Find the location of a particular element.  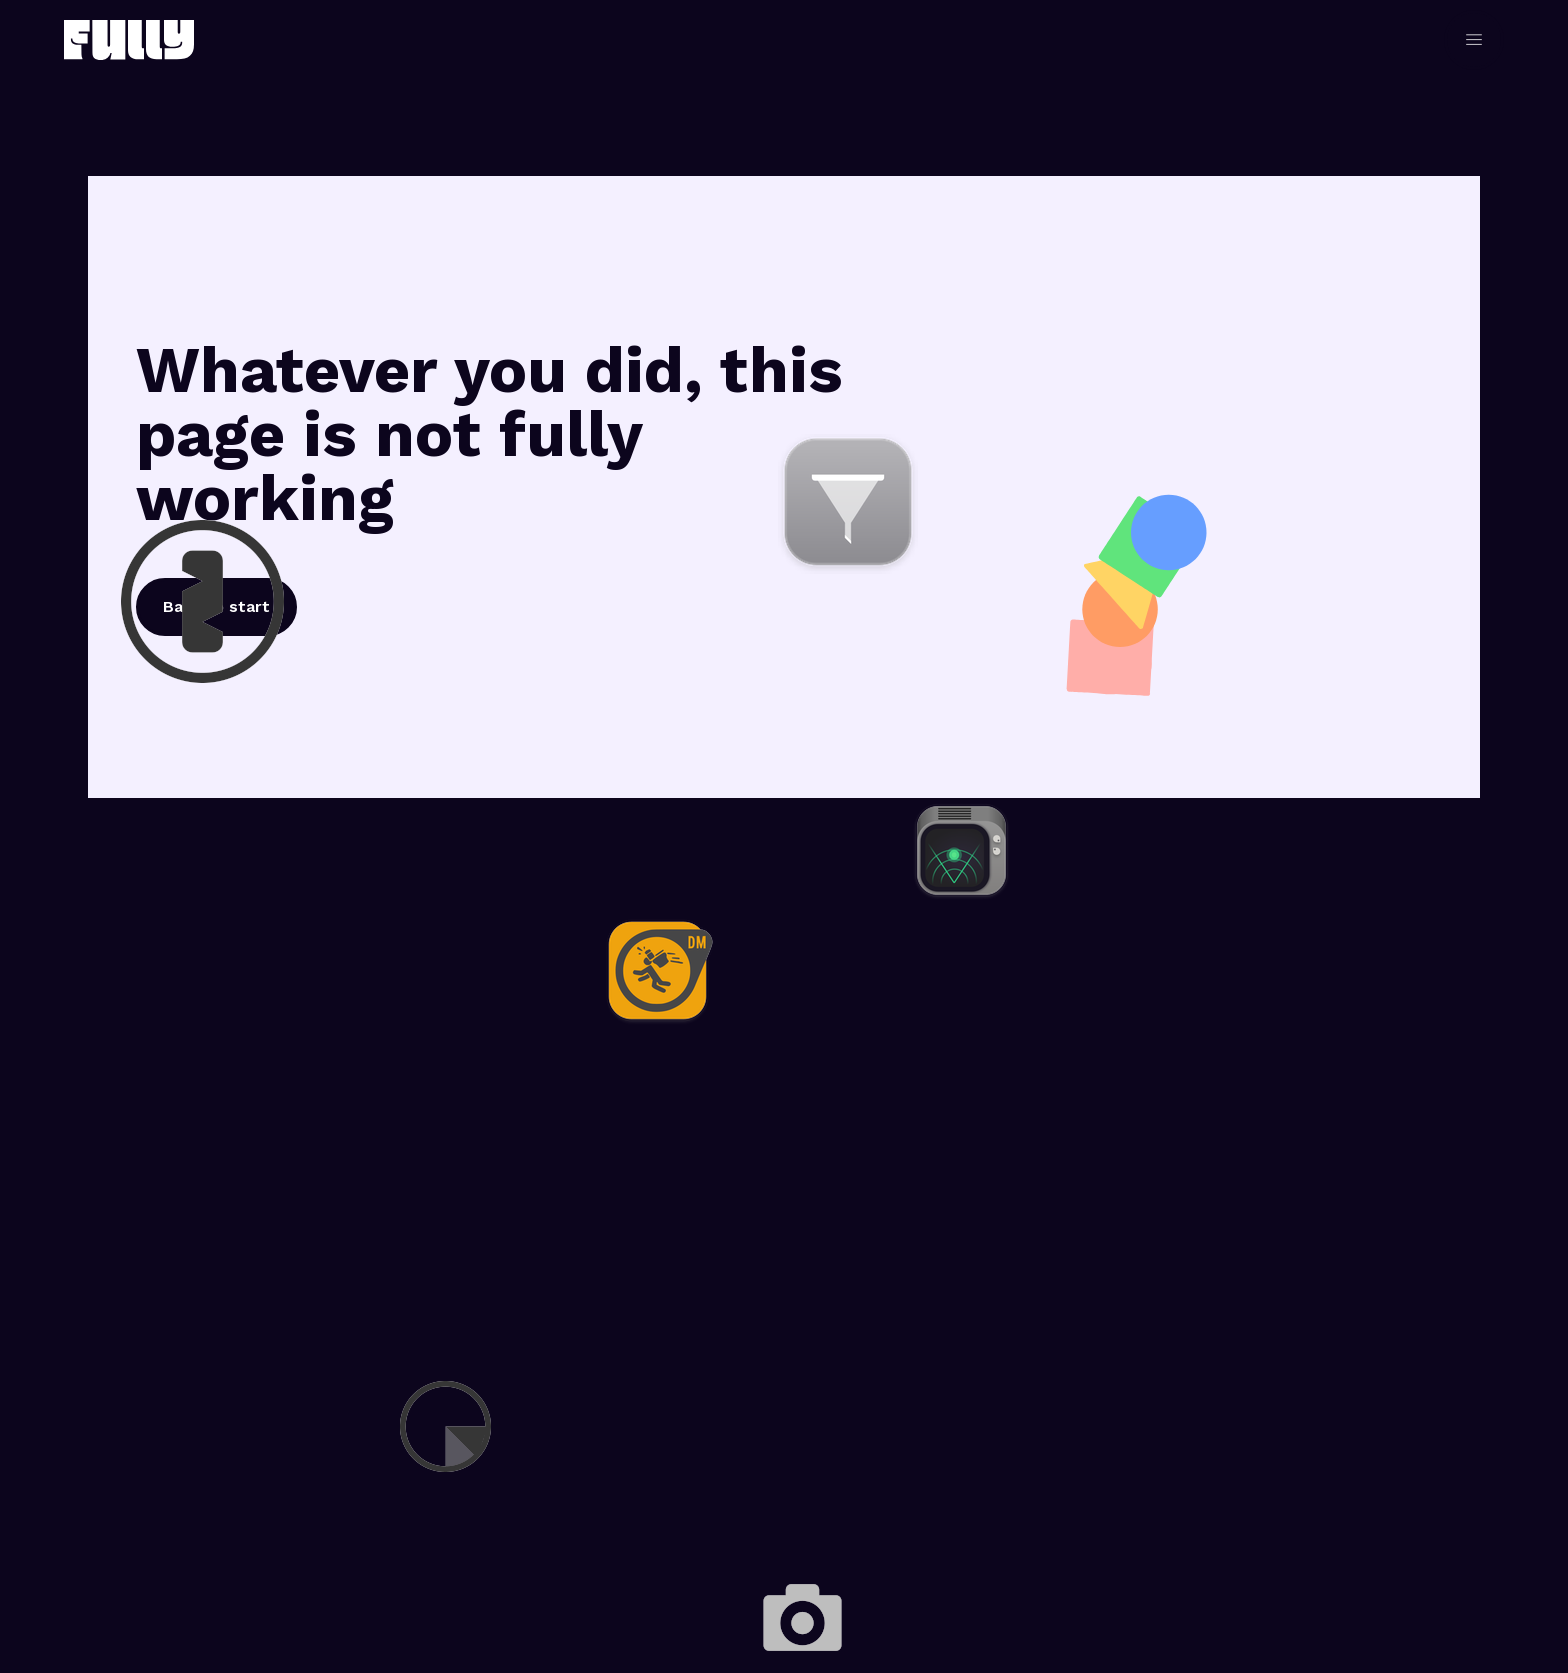

access display filter settings is located at coordinates (848, 504).